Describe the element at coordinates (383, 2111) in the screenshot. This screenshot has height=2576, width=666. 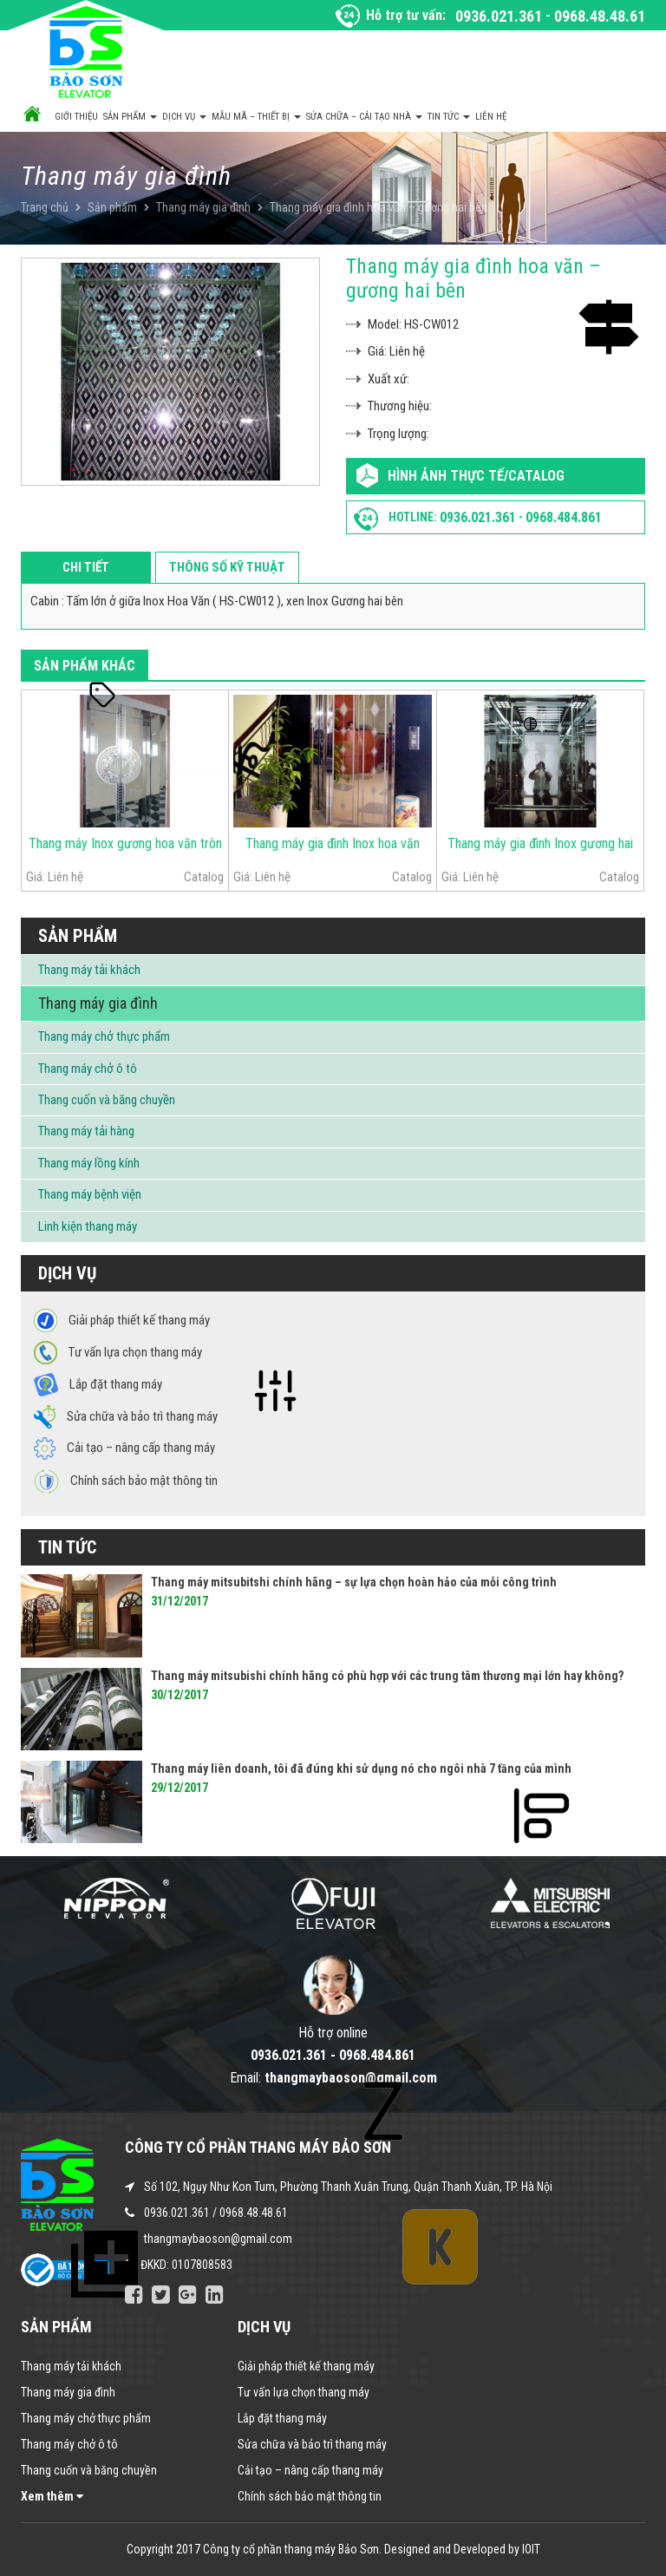
I see `alphabetical sorting option for letter Z` at that location.